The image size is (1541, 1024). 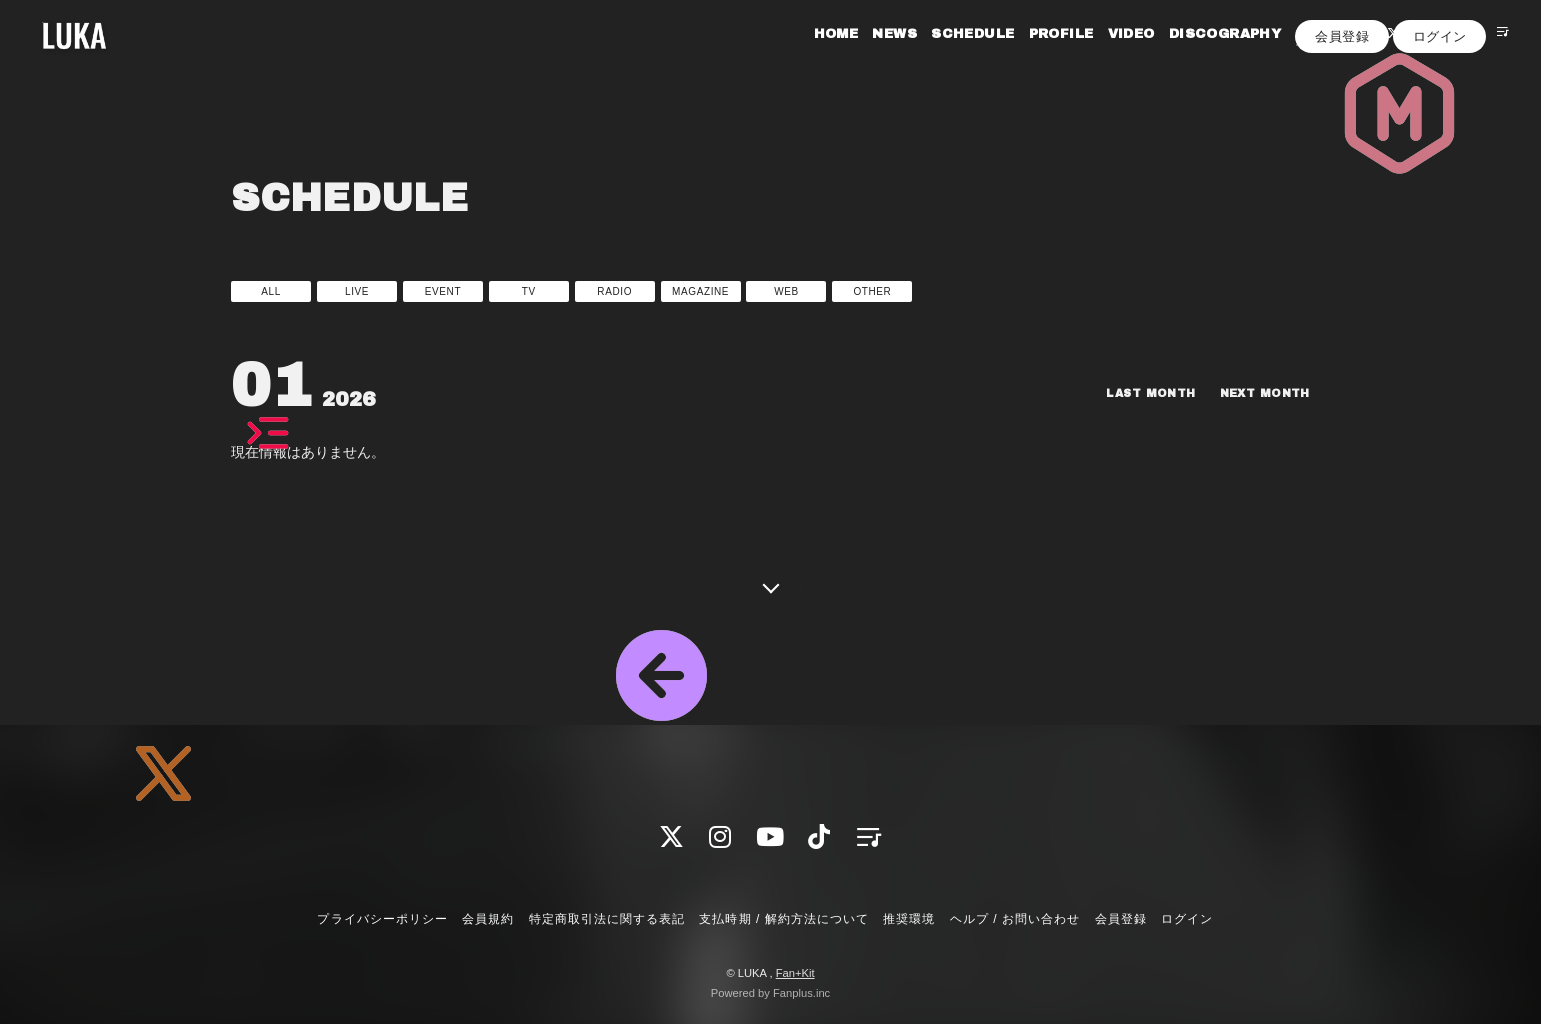 What do you see at coordinates (1399, 113) in the screenshot?
I see `indicates a module or component in a system` at bounding box center [1399, 113].